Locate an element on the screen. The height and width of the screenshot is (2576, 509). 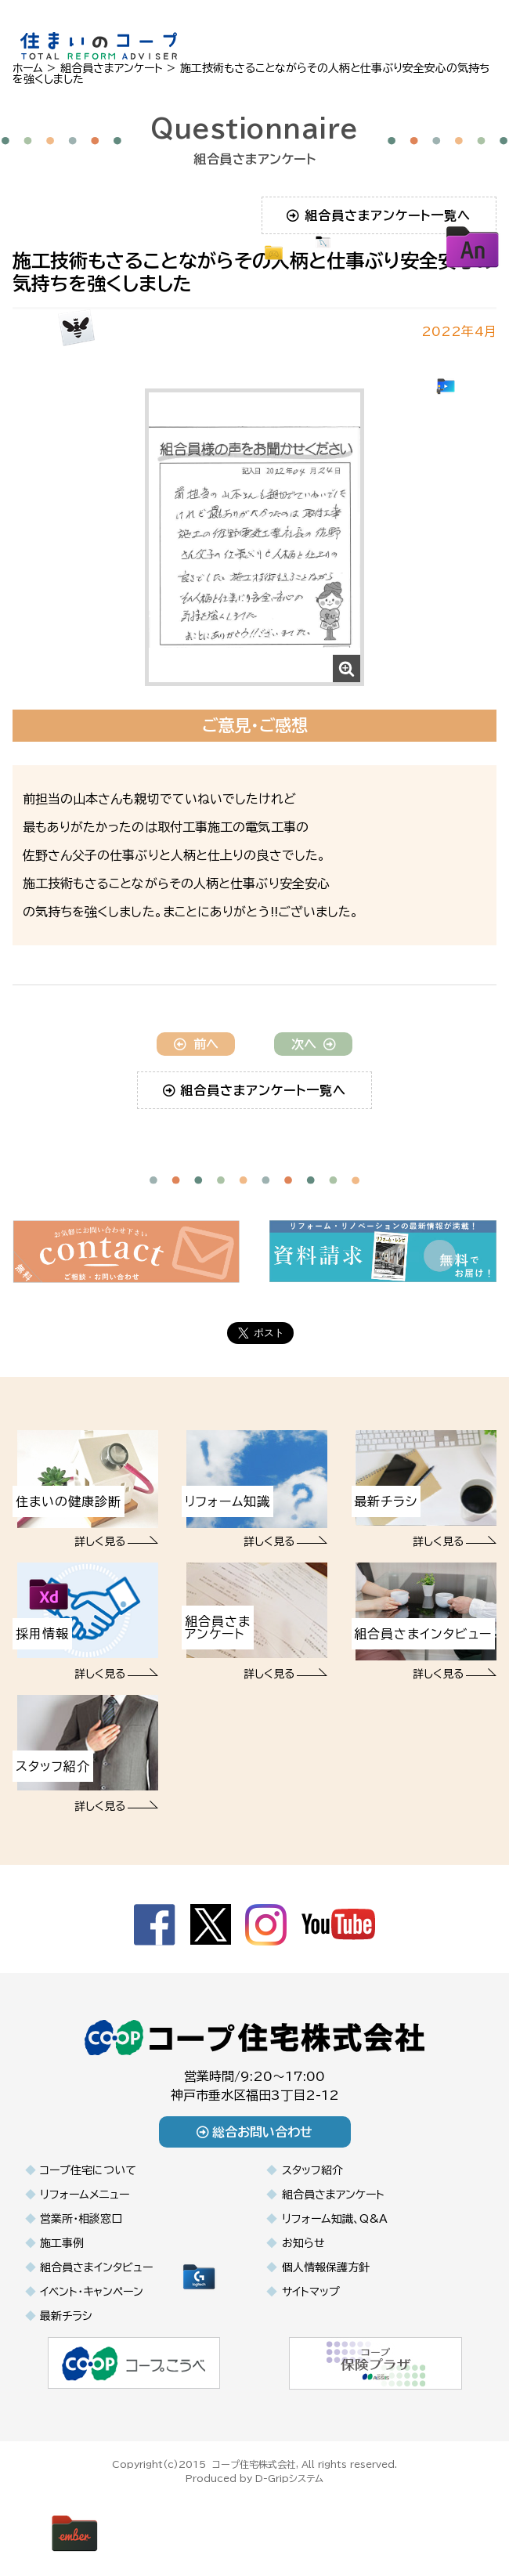
open folder containing Adobe Animate project files is located at coordinates (472, 248).